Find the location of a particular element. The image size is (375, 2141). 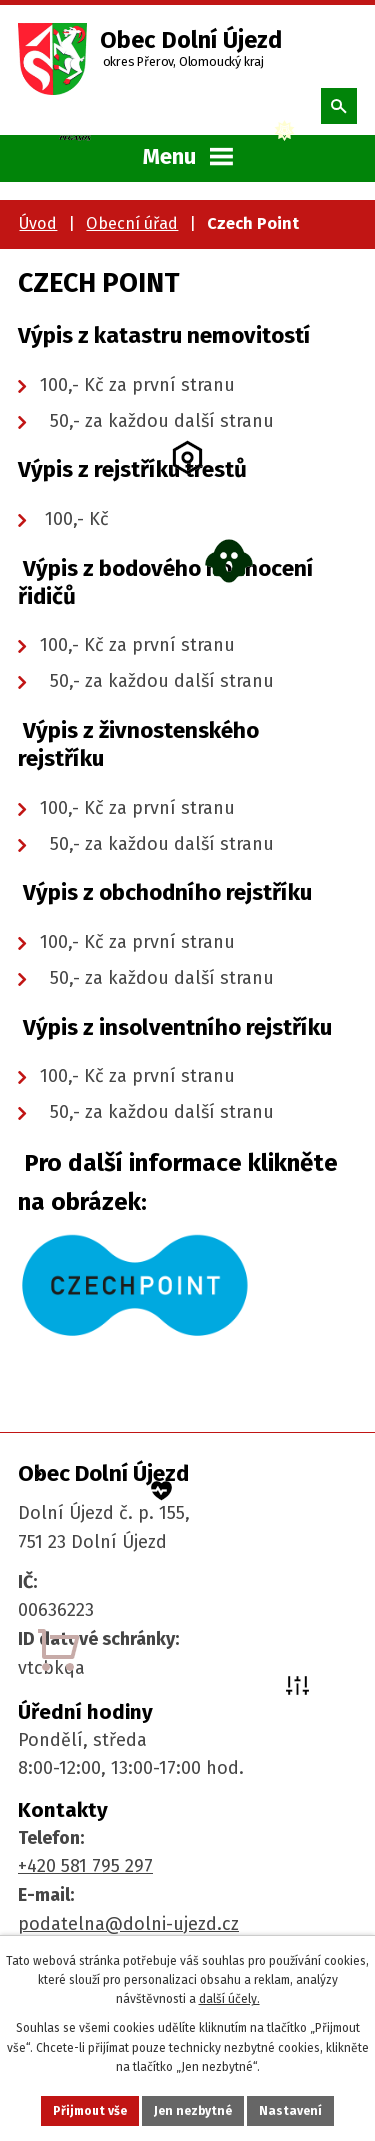

Pegasus Airlines logo is located at coordinates (75, 138).